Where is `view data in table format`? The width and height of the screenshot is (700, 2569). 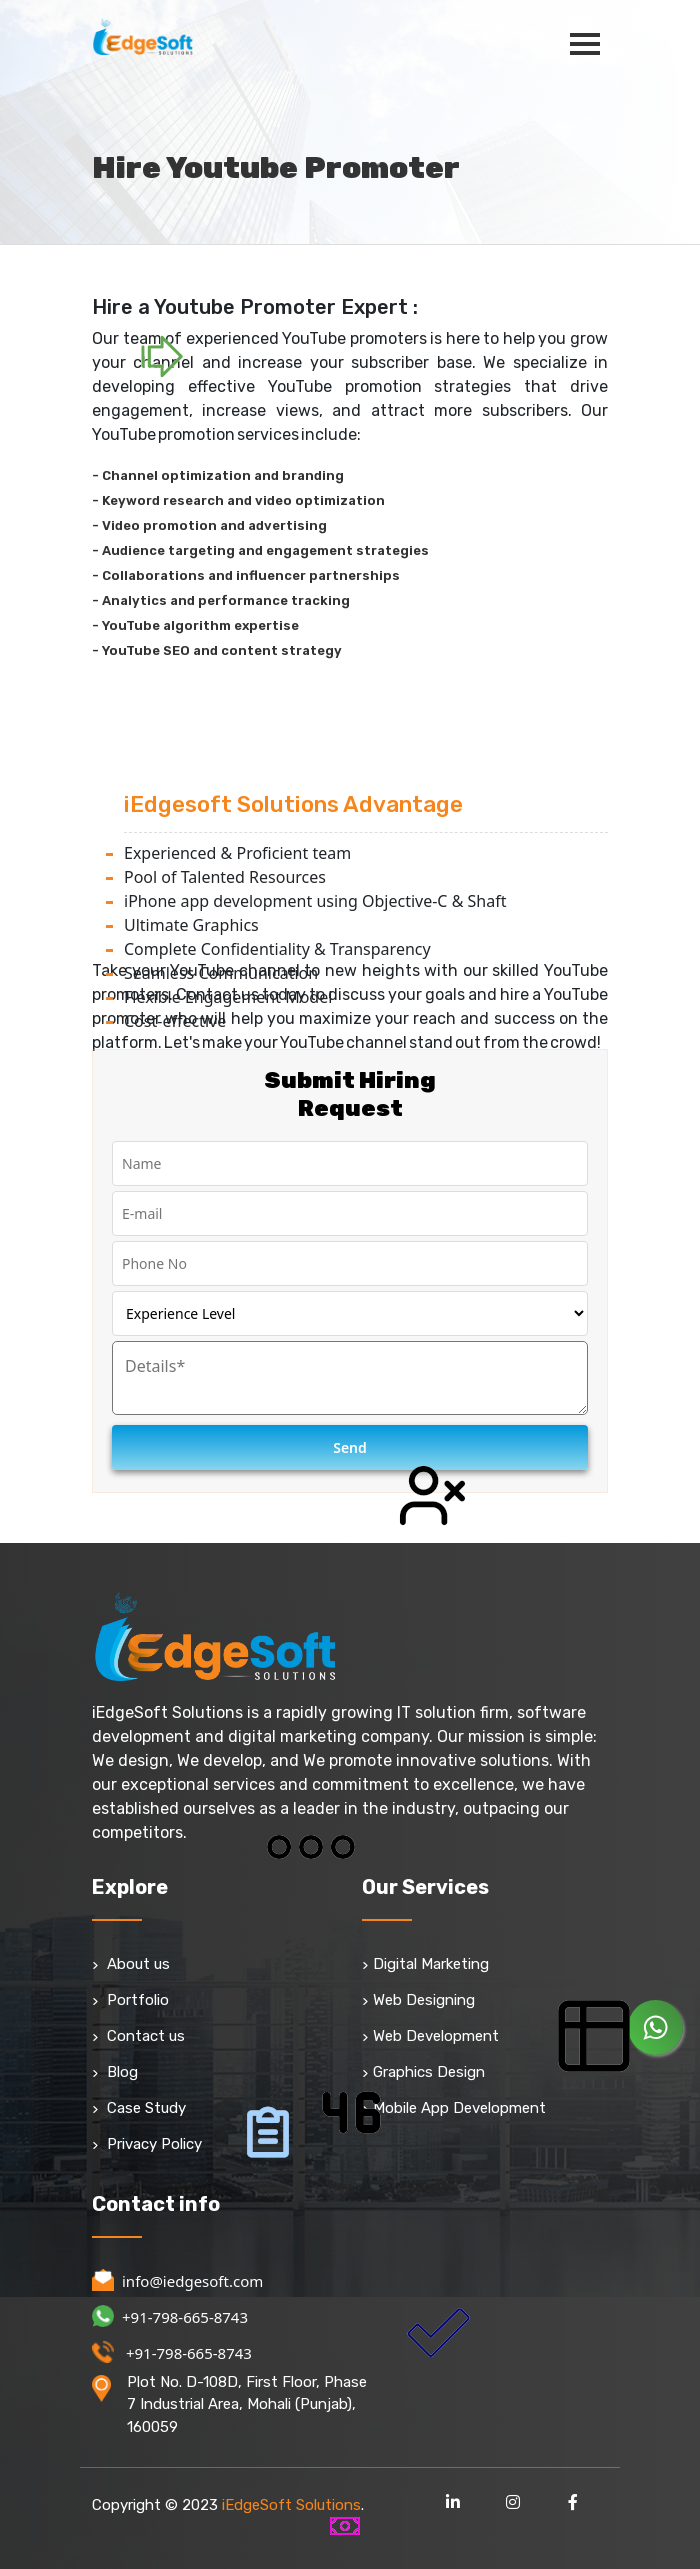 view data in table format is located at coordinates (594, 2036).